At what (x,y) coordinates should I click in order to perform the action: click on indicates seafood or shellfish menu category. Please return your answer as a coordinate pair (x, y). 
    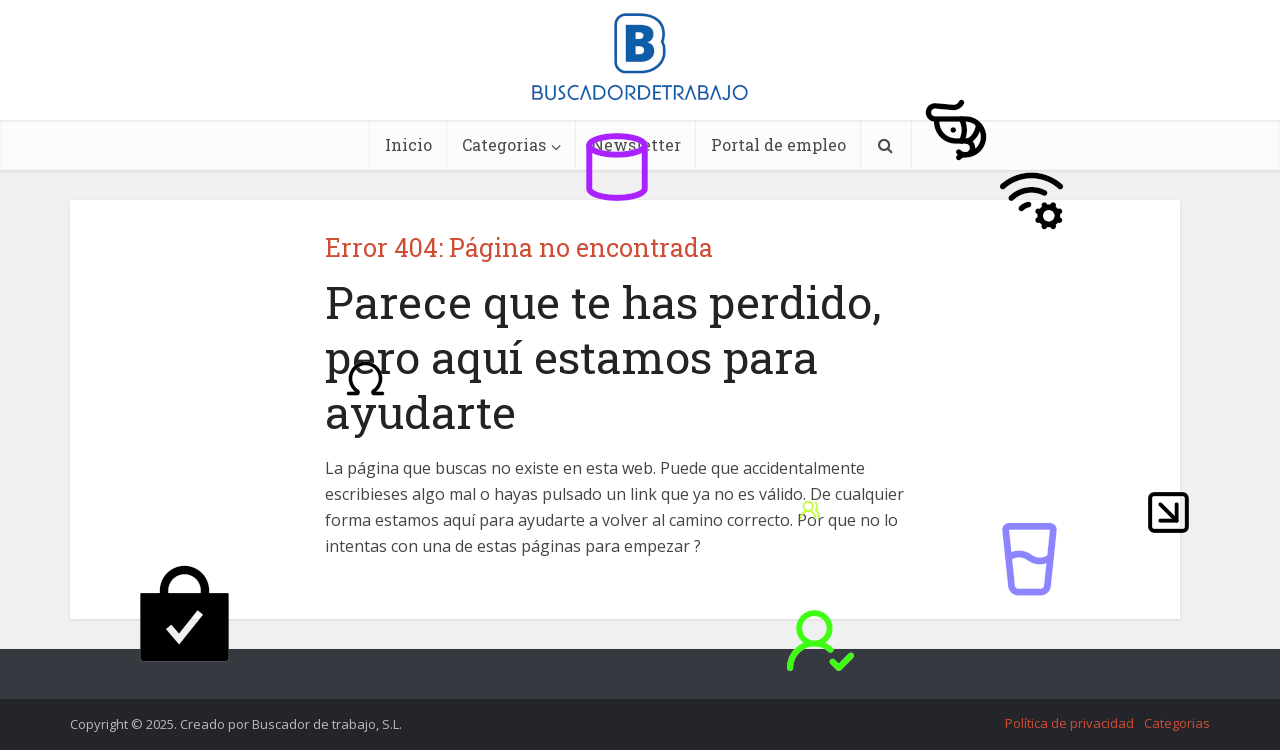
    Looking at the image, I should click on (956, 130).